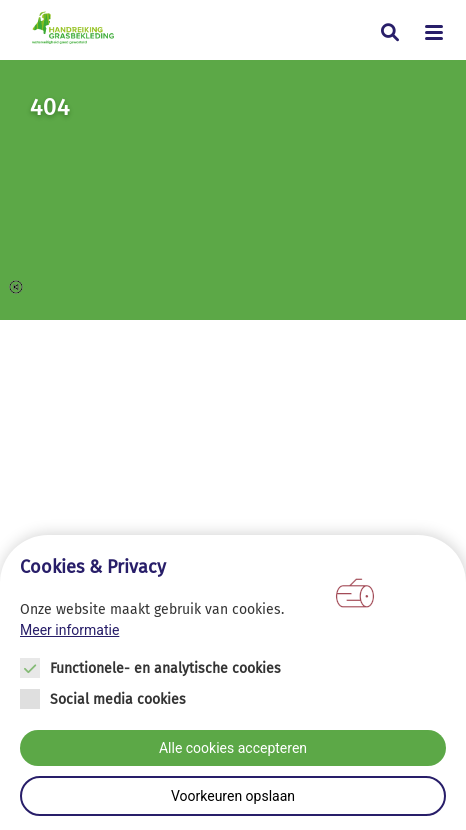 Image resolution: width=466 pixels, height=830 pixels. What do you see at coordinates (16, 287) in the screenshot?
I see `skip to previous track` at bounding box center [16, 287].